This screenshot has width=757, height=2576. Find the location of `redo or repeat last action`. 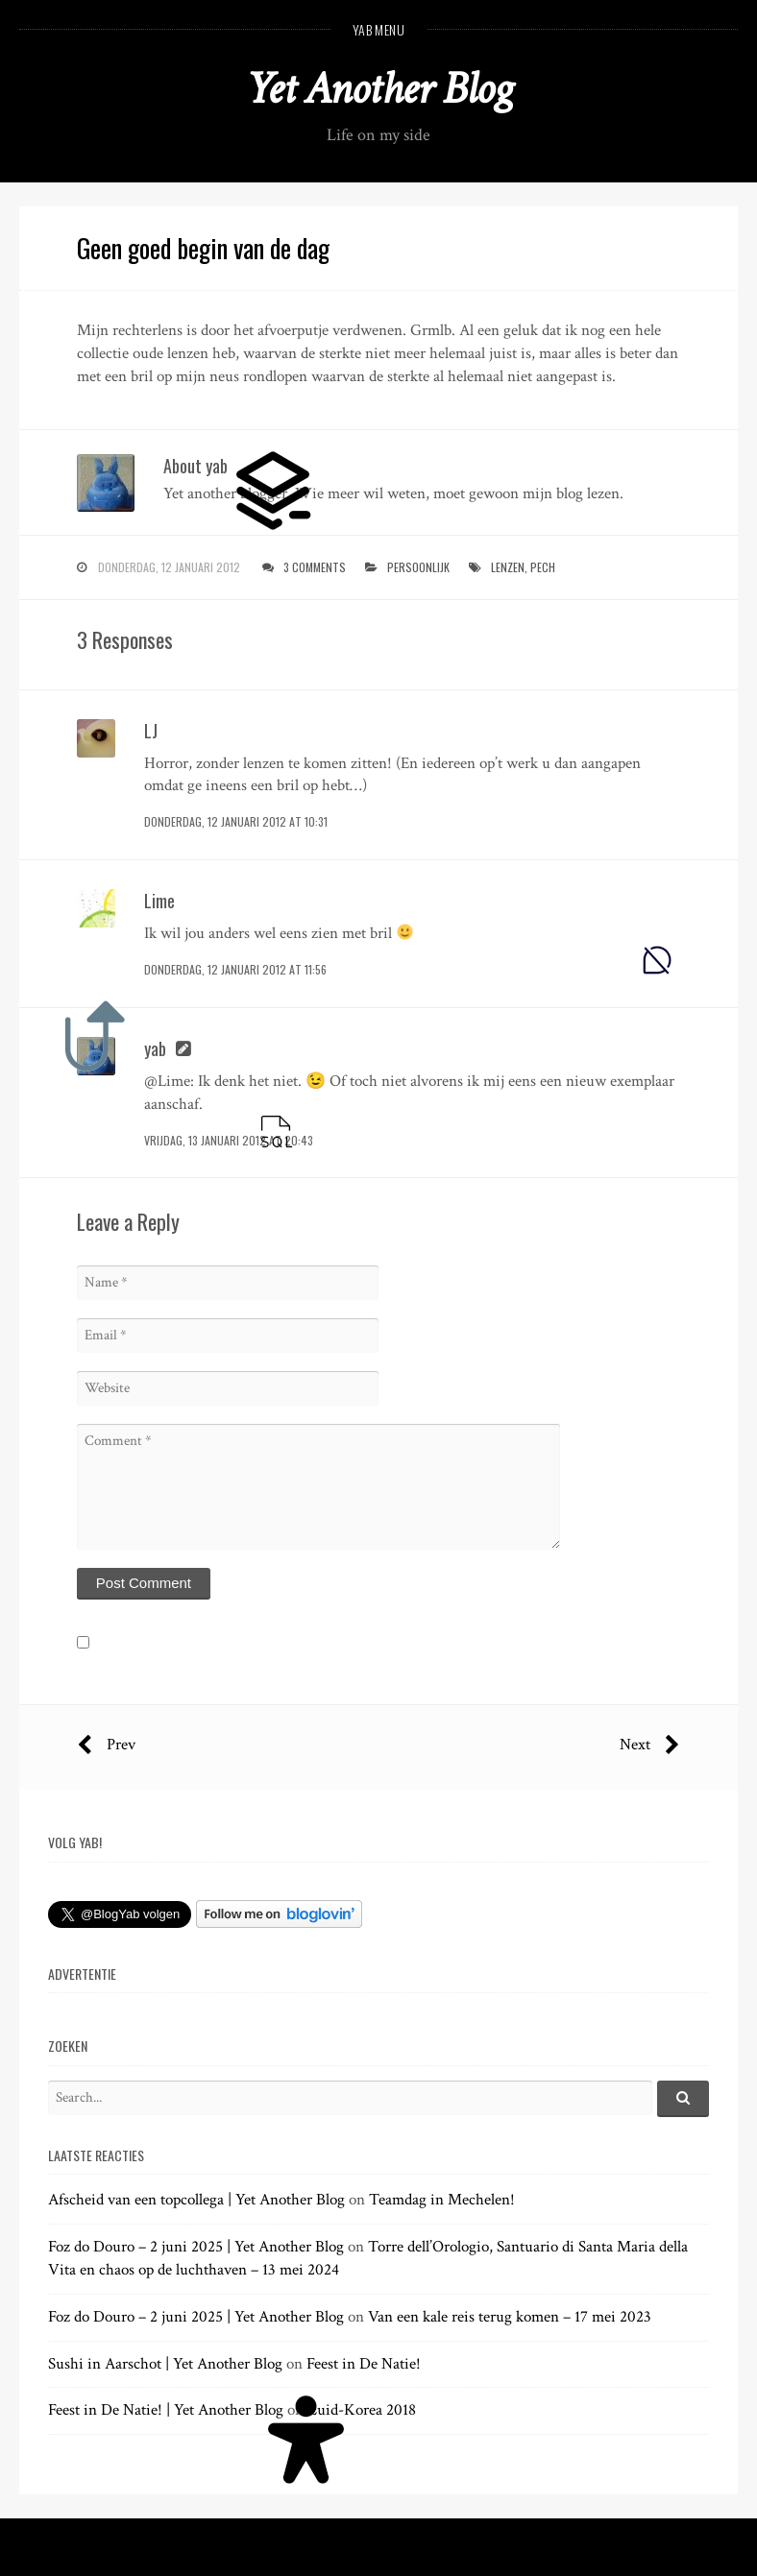

redo or repeat last action is located at coordinates (92, 1036).